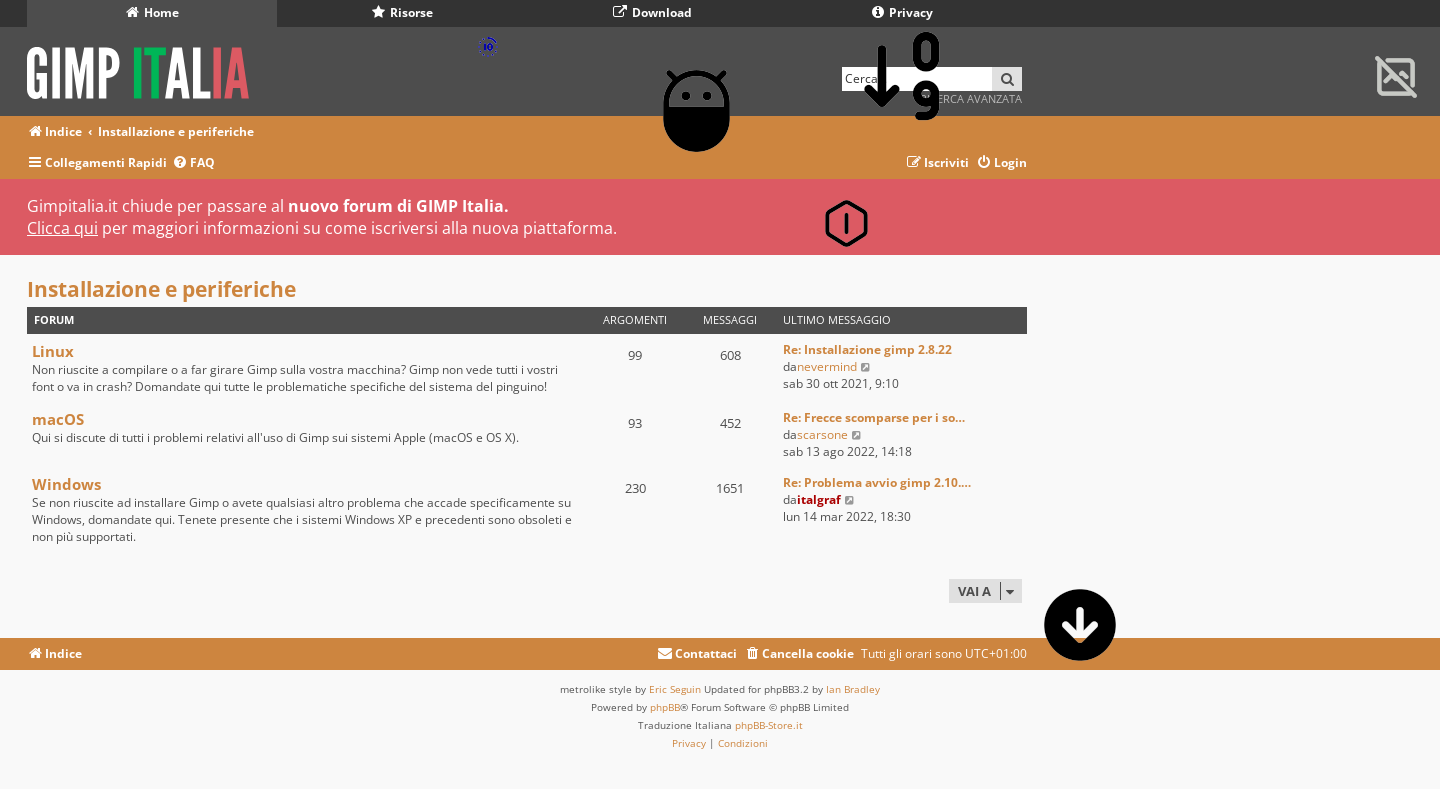 The width and height of the screenshot is (1440, 789). What do you see at coordinates (846, 223) in the screenshot?
I see `access information or details` at bounding box center [846, 223].